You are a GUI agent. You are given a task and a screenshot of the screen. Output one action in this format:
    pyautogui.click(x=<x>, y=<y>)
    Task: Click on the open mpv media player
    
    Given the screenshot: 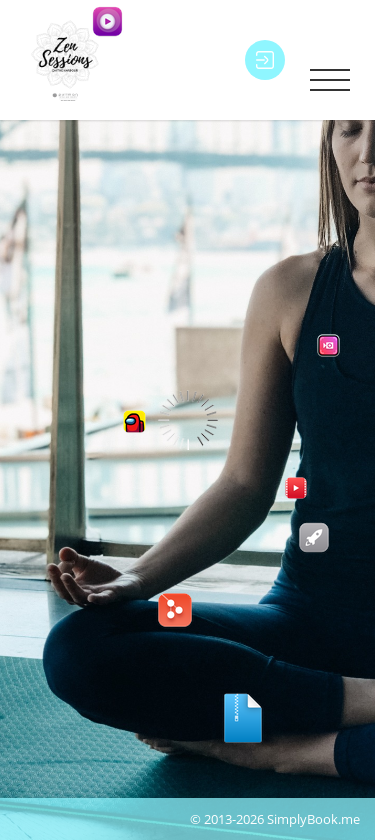 What is the action you would take?
    pyautogui.click(x=107, y=21)
    